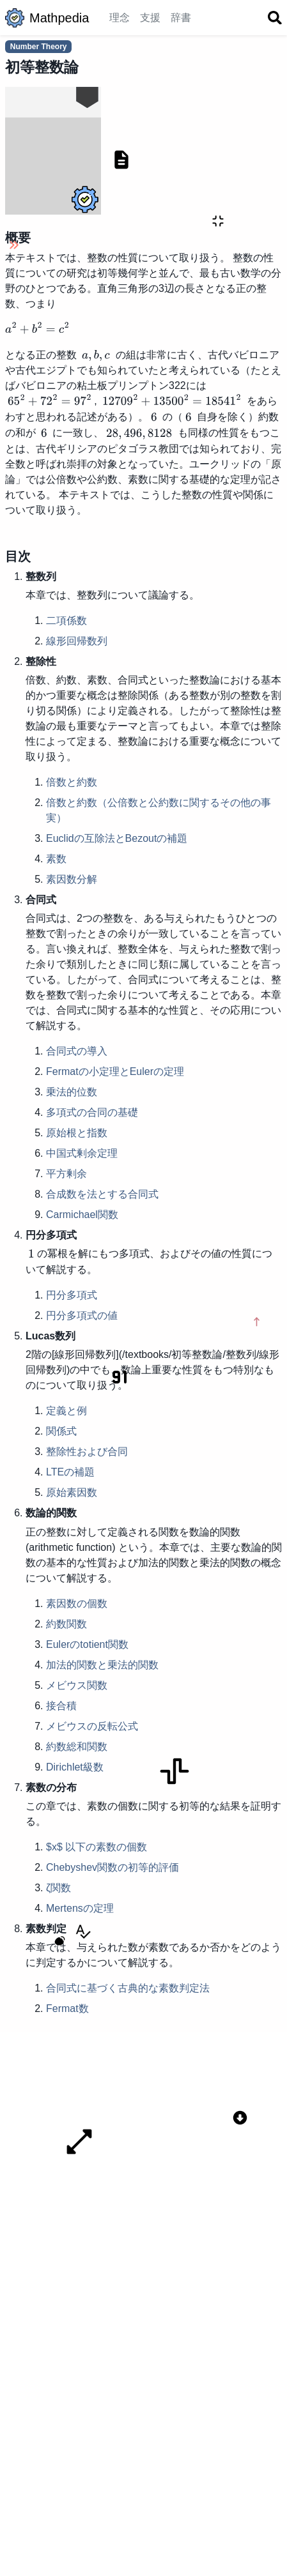 The width and height of the screenshot is (287, 2576). Describe the element at coordinates (120, 1377) in the screenshot. I see `indicates 91 unread notifications or items` at that location.